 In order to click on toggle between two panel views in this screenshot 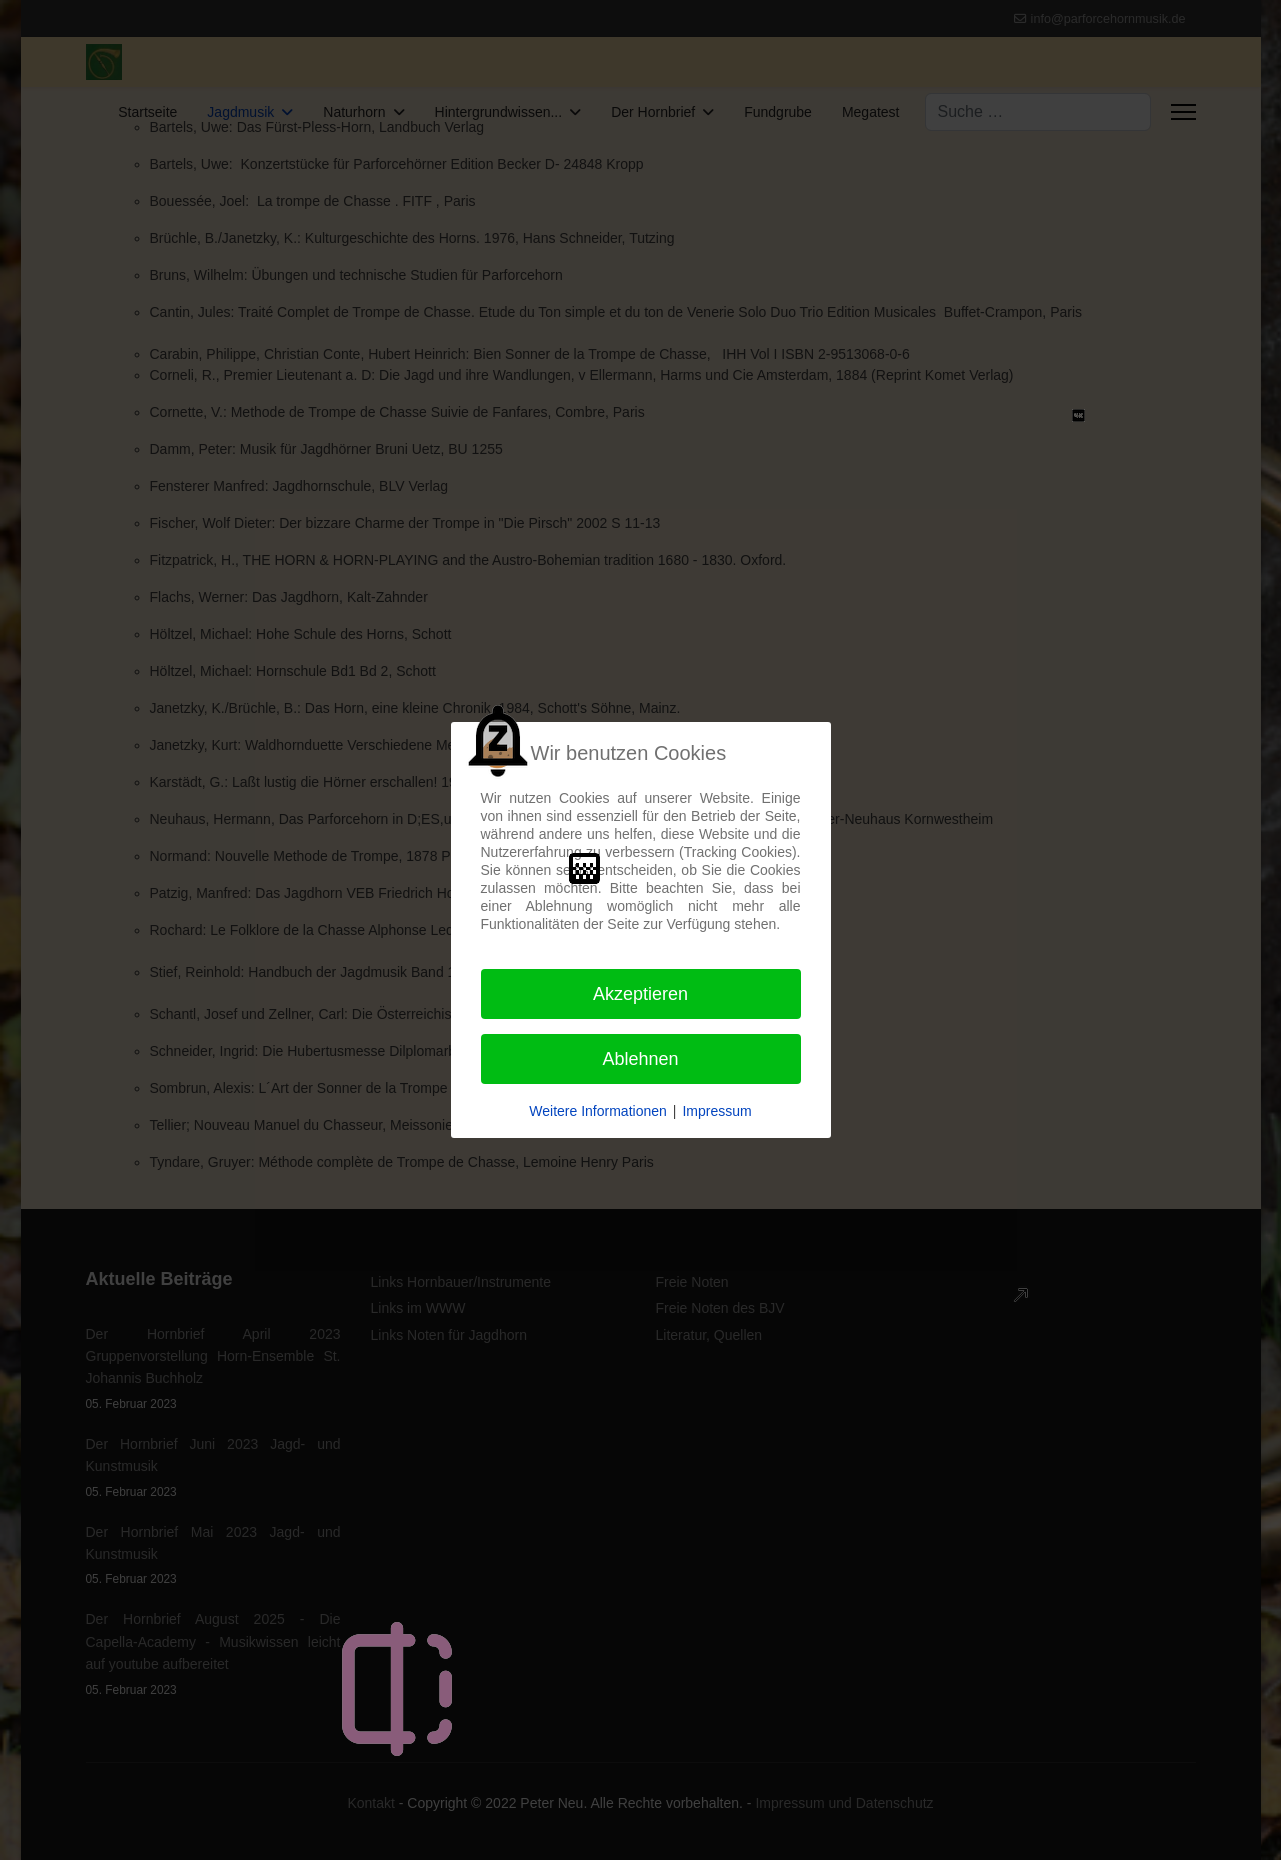, I will do `click(397, 1689)`.